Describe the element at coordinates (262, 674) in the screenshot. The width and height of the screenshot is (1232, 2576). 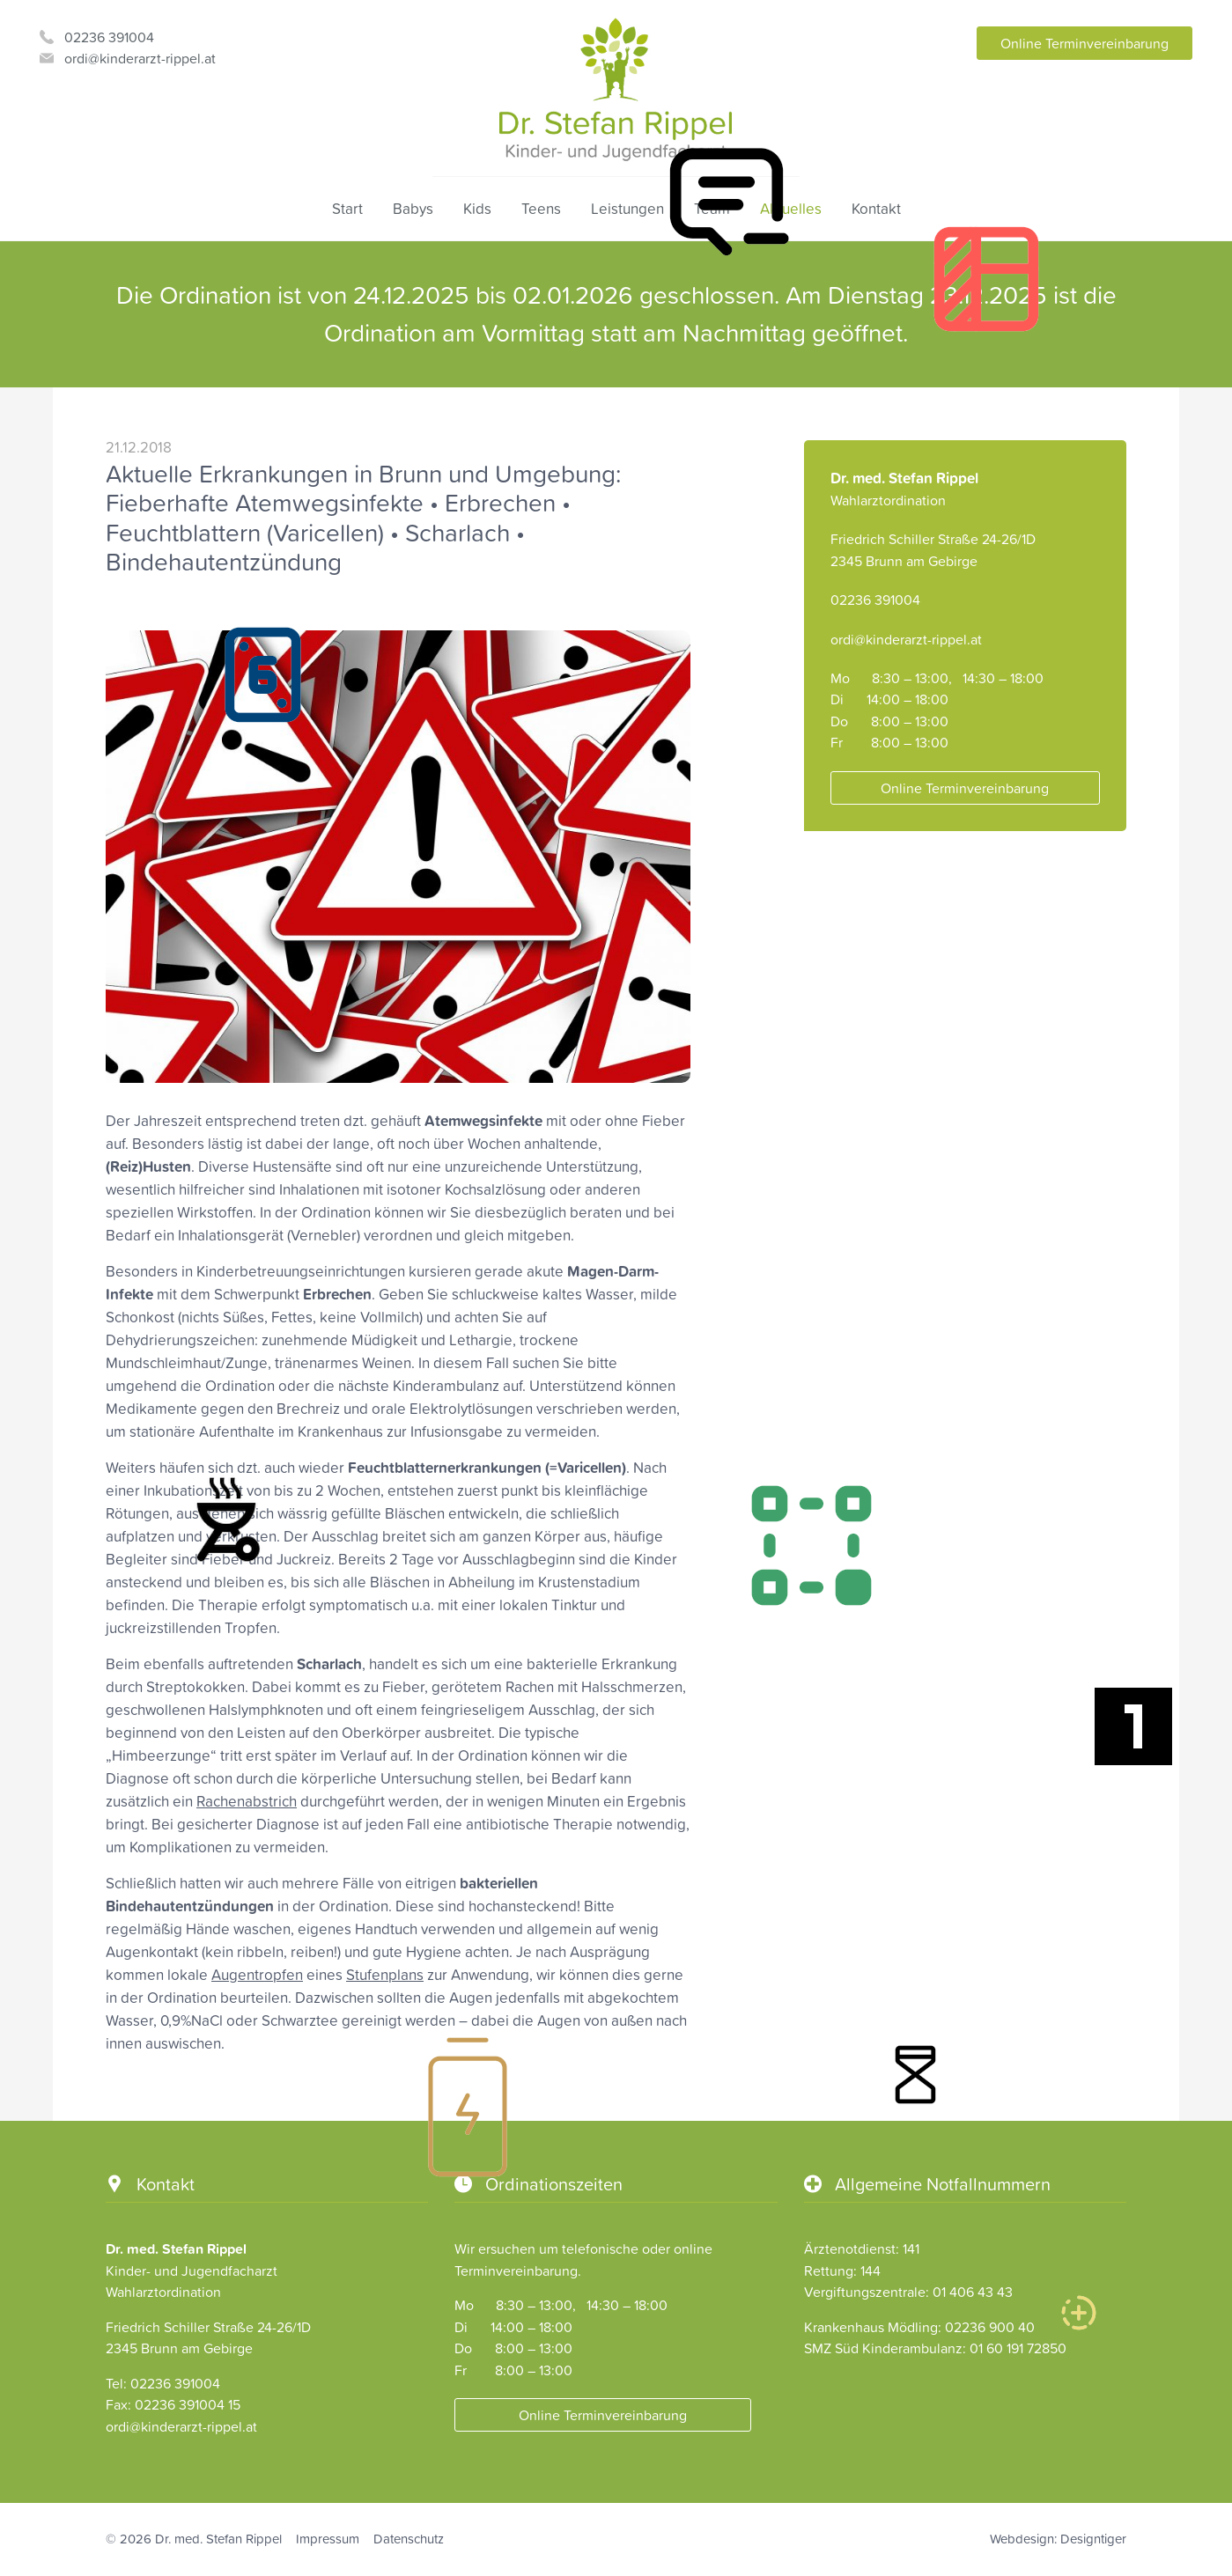
I see `playing card with value six` at that location.